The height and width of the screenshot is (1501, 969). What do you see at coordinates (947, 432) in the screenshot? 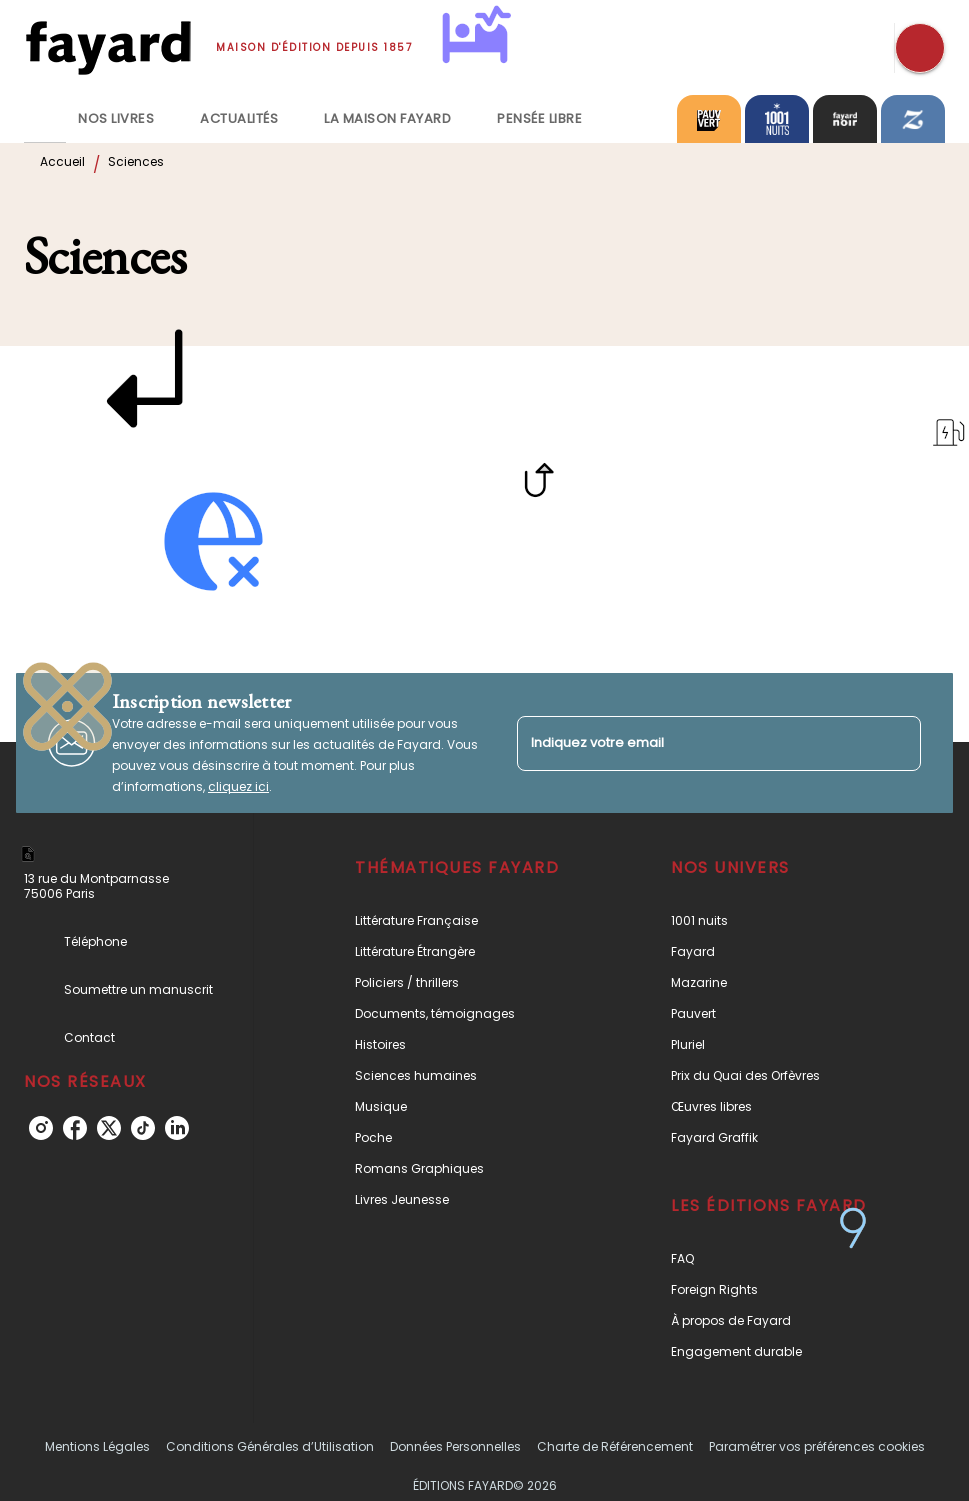
I see `find nearby EV charging stations` at bounding box center [947, 432].